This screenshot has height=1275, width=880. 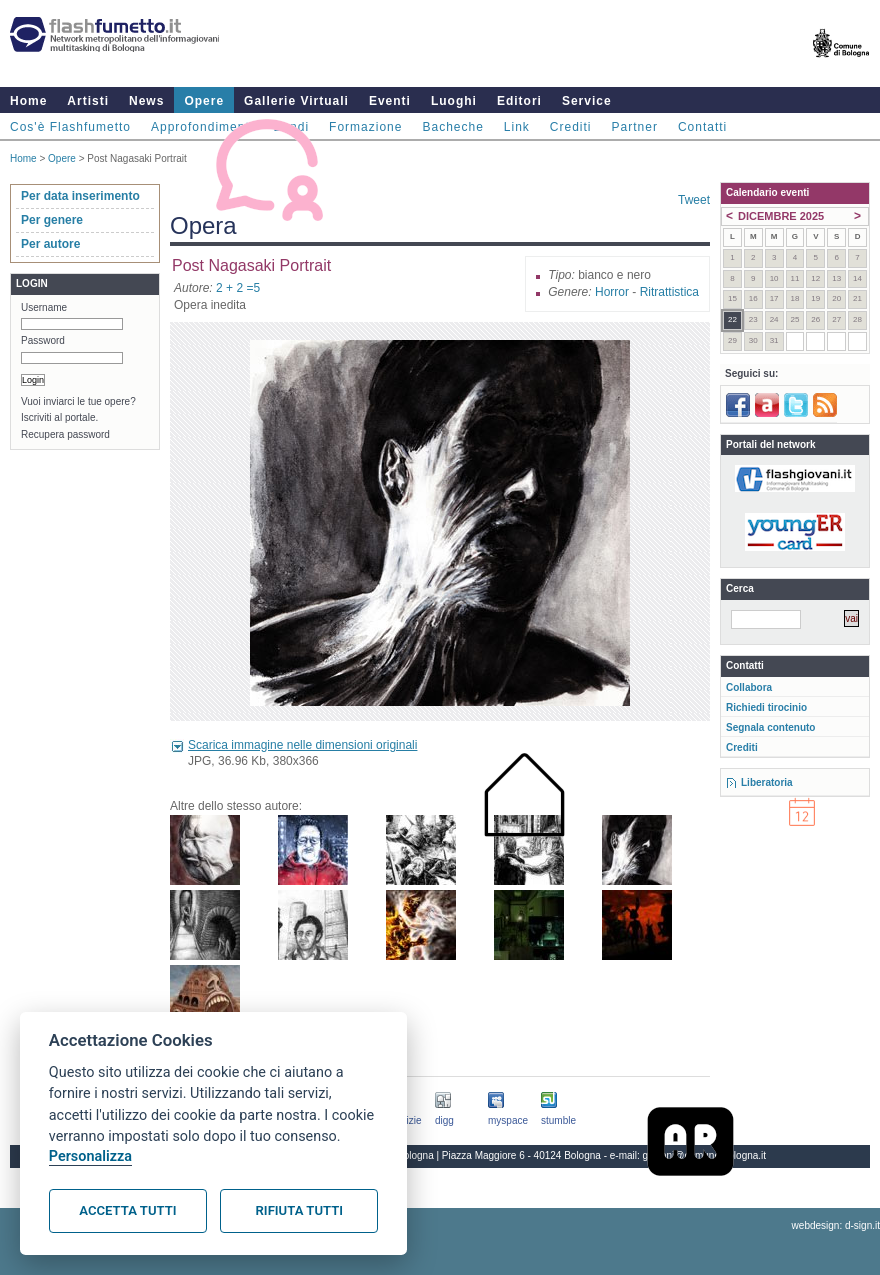 What do you see at coordinates (267, 165) in the screenshot?
I see `view conversation with a specific contact` at bounding box center [267, 165].